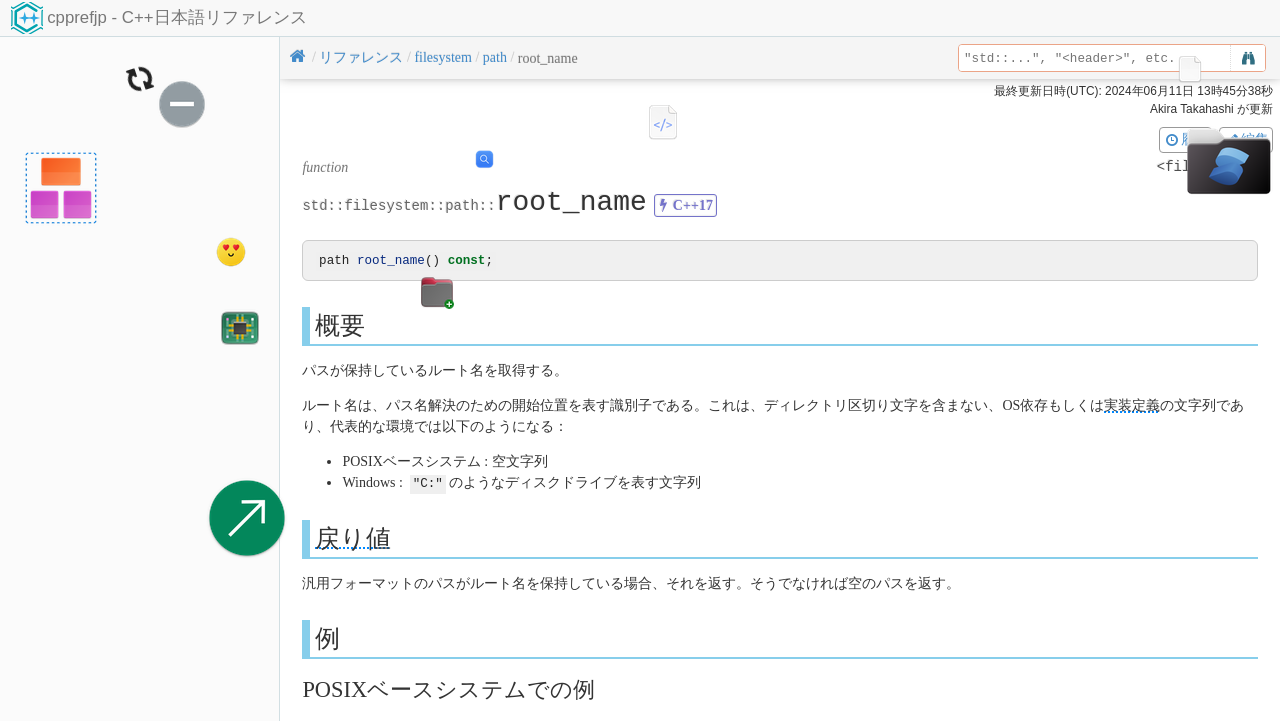 The image size is (1280, 721). I want to click on indicates an empty or zero-byte file, so click(1190, 69).